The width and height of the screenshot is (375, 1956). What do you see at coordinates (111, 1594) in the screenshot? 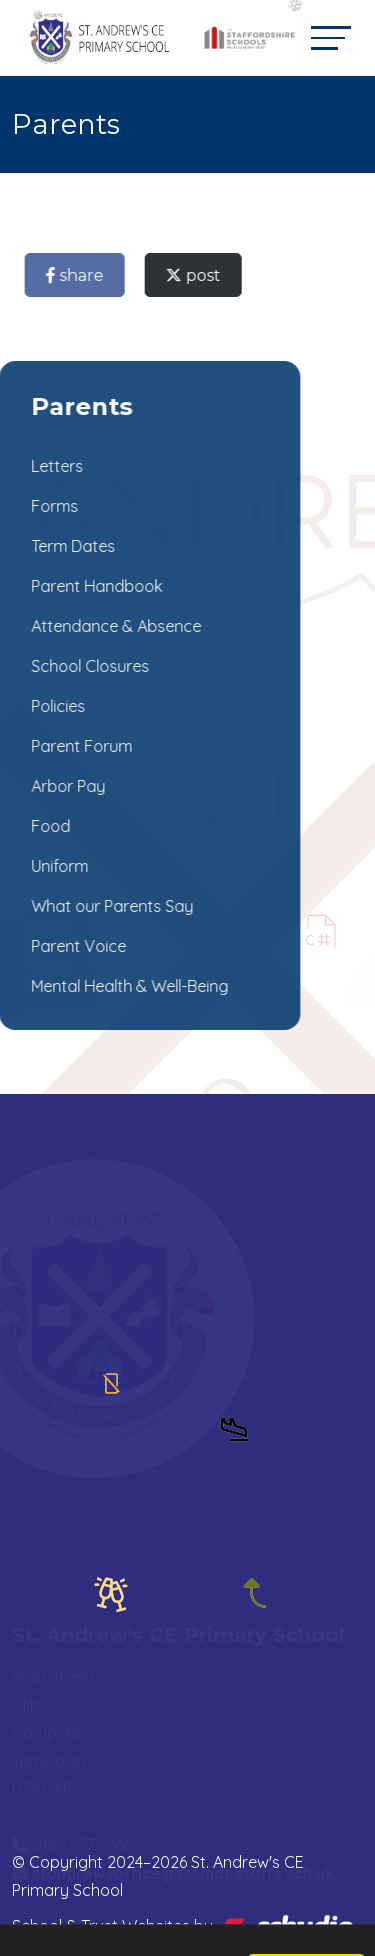
I see `celebrate an achievement or milestone` at bounding box center [111, 1594].